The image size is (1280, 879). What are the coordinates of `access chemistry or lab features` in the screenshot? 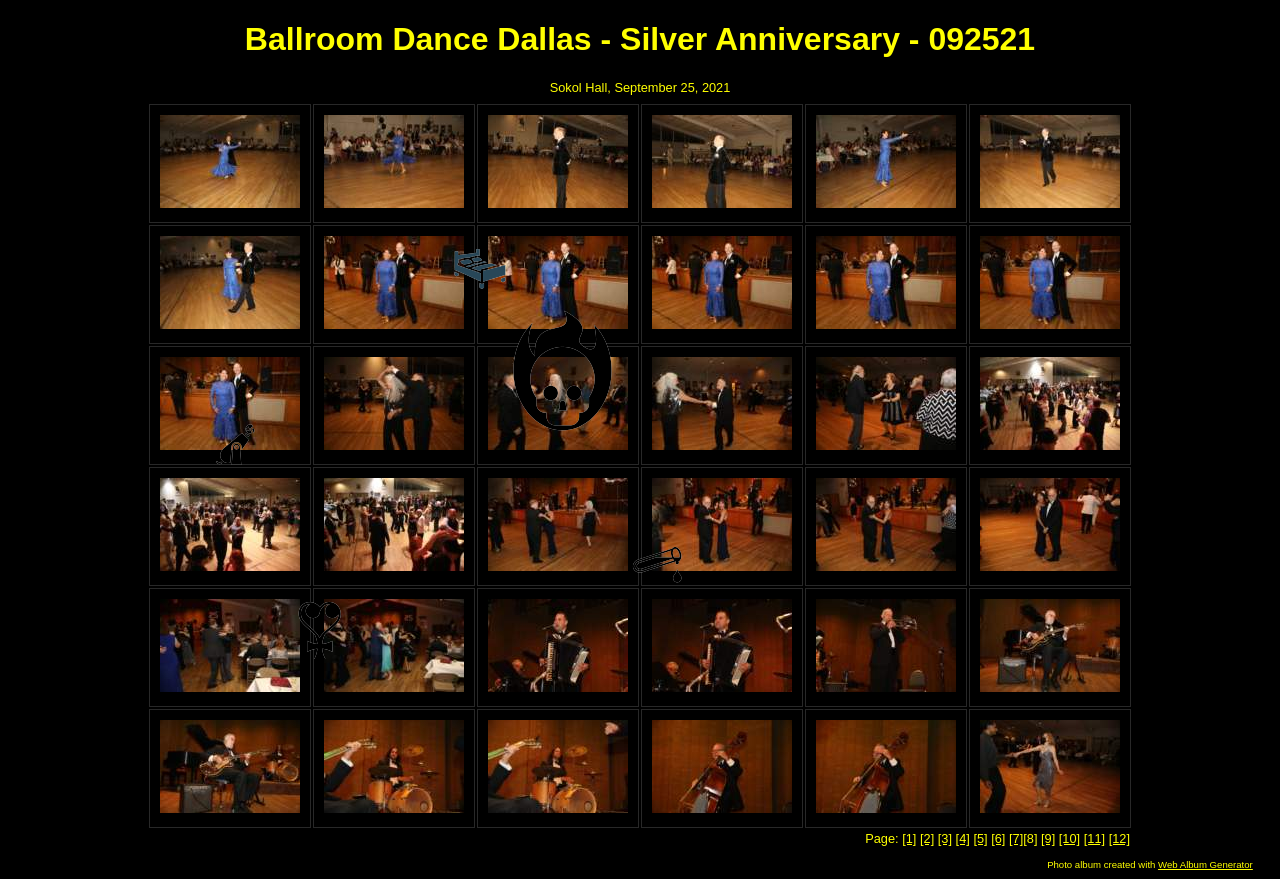 It's located at (657, 566).